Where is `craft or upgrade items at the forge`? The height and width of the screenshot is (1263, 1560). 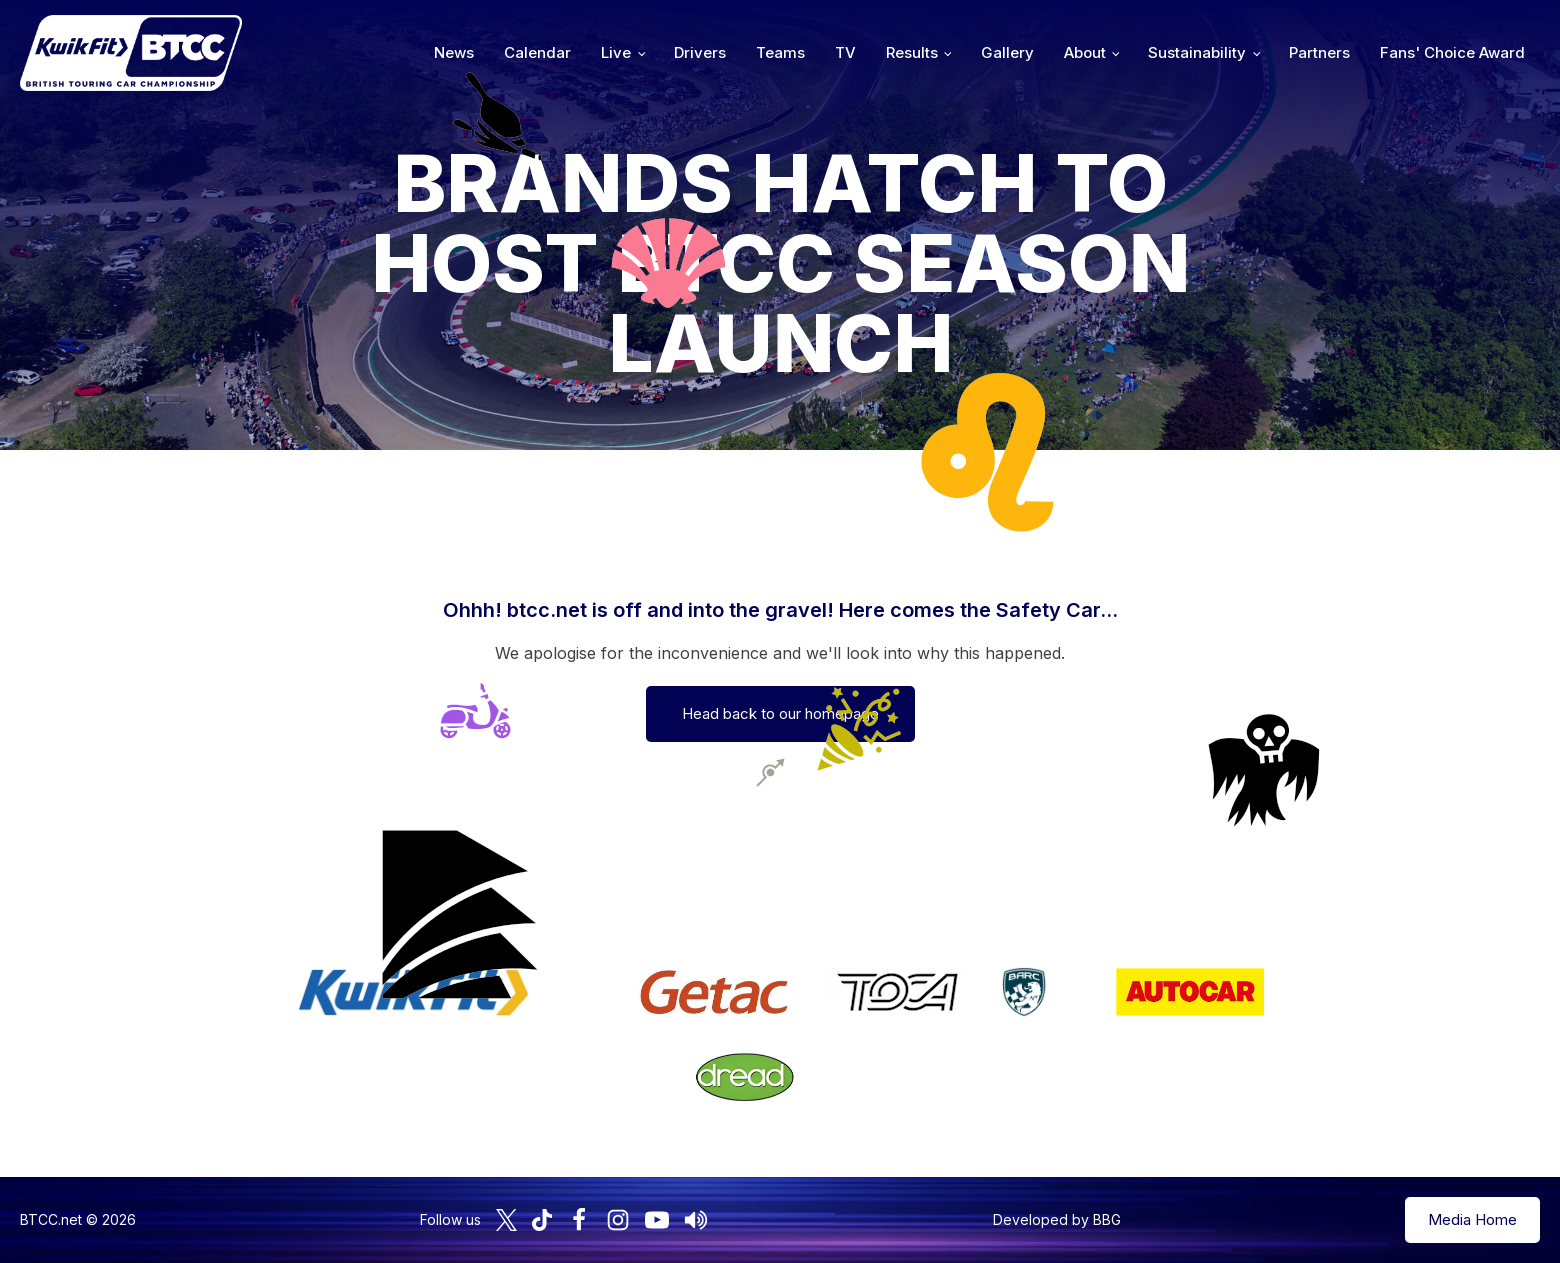 craft or upgrade items at the forge is located at coordinates (497, 116).